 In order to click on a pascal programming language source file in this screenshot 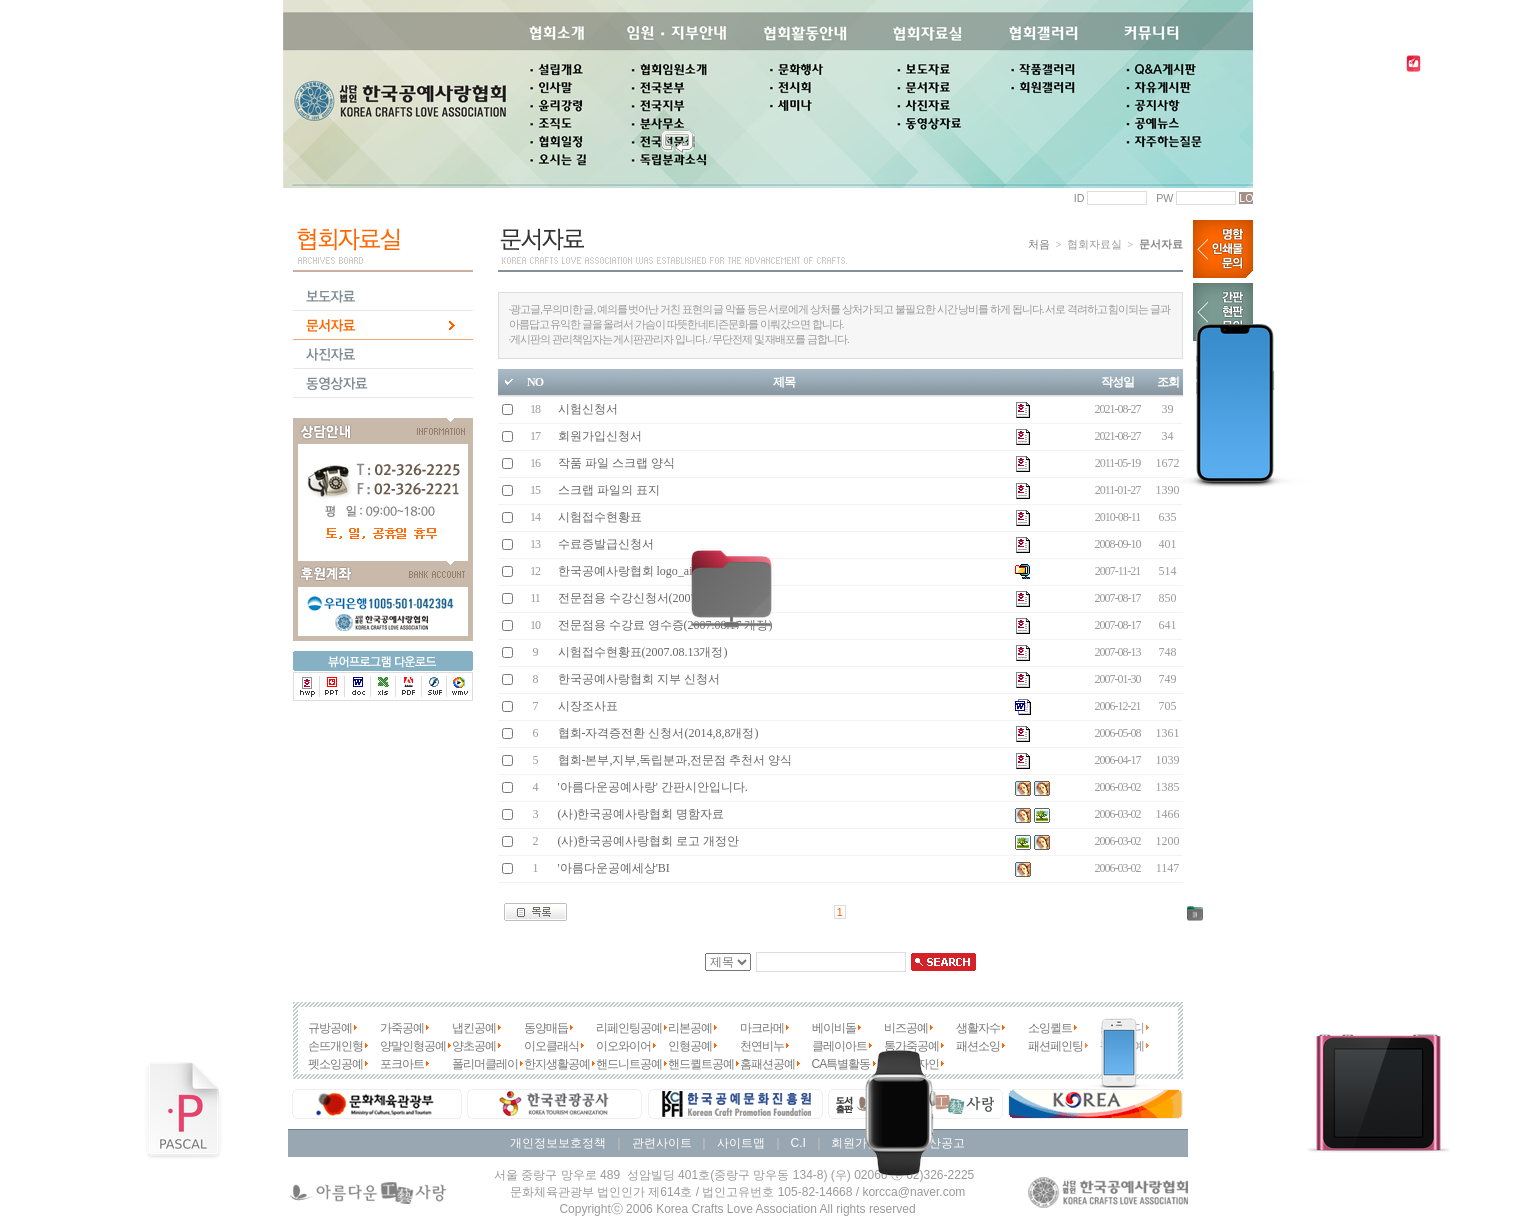, I will do `click(183, 1110)`.